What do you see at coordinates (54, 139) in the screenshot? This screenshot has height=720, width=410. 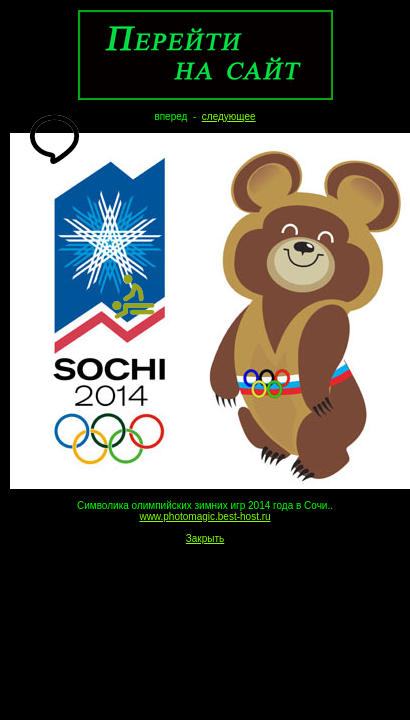 I see `open LINE messaging app` at bounding box center [54, 139].